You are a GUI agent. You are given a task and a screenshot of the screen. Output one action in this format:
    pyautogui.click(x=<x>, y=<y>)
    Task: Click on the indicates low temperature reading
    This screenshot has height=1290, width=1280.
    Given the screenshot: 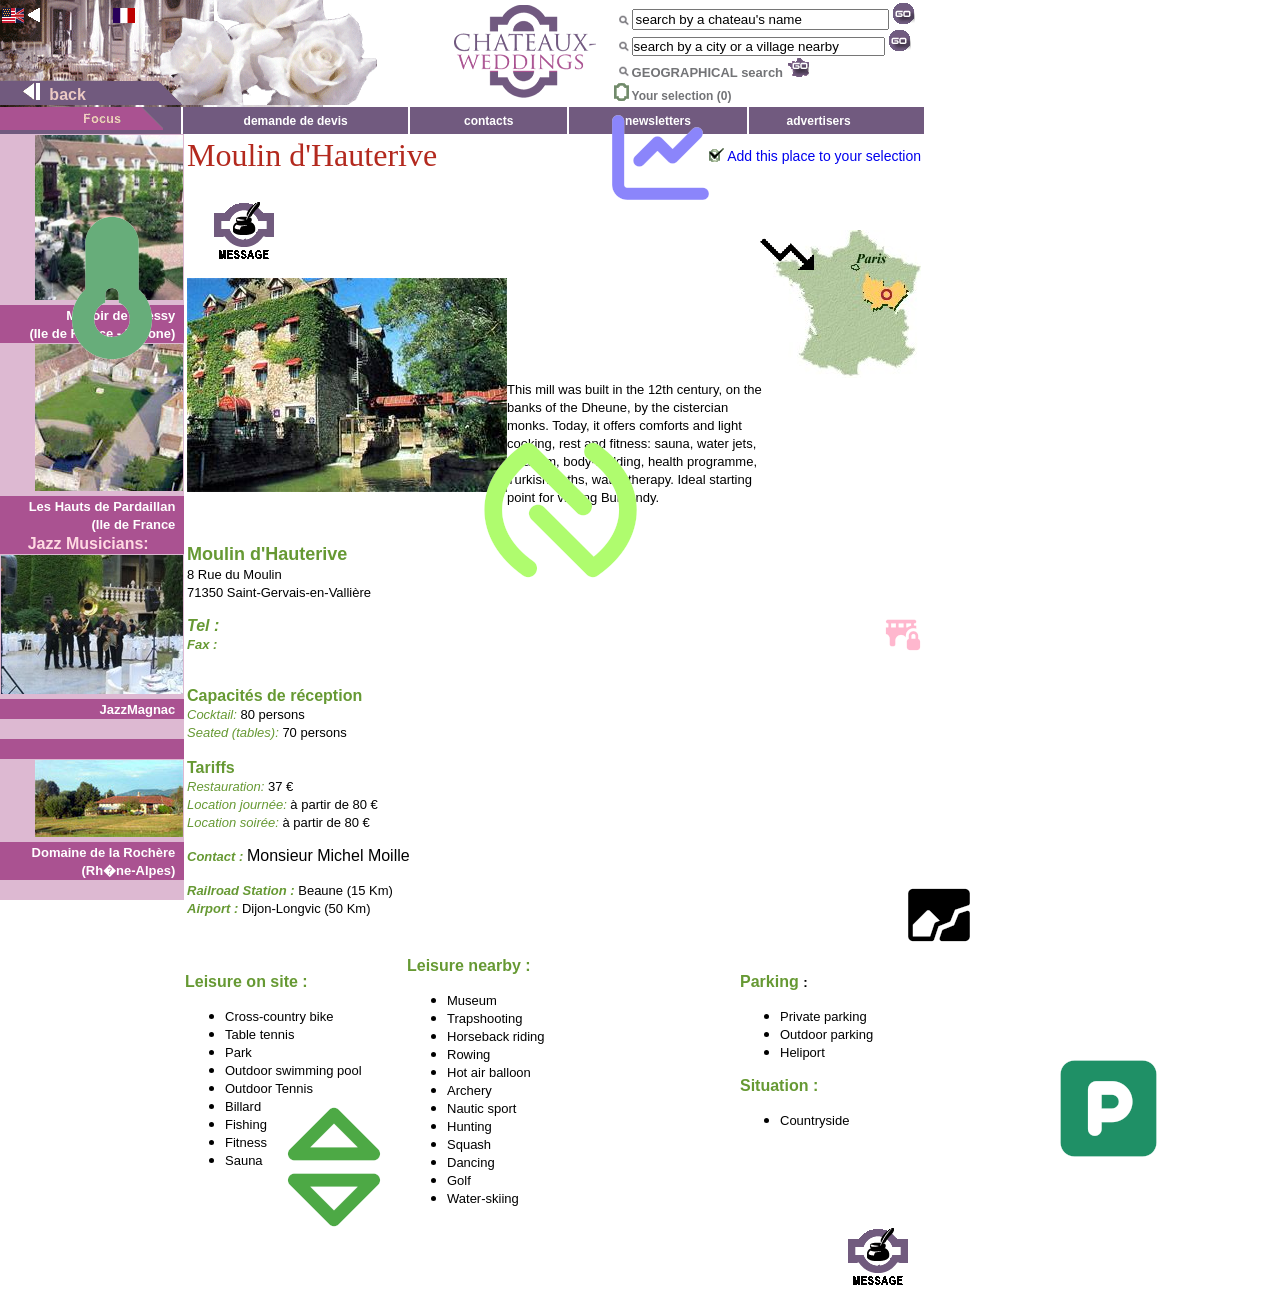 What is the action you would take?
    pyautogui.click(x=112, y=288)
    